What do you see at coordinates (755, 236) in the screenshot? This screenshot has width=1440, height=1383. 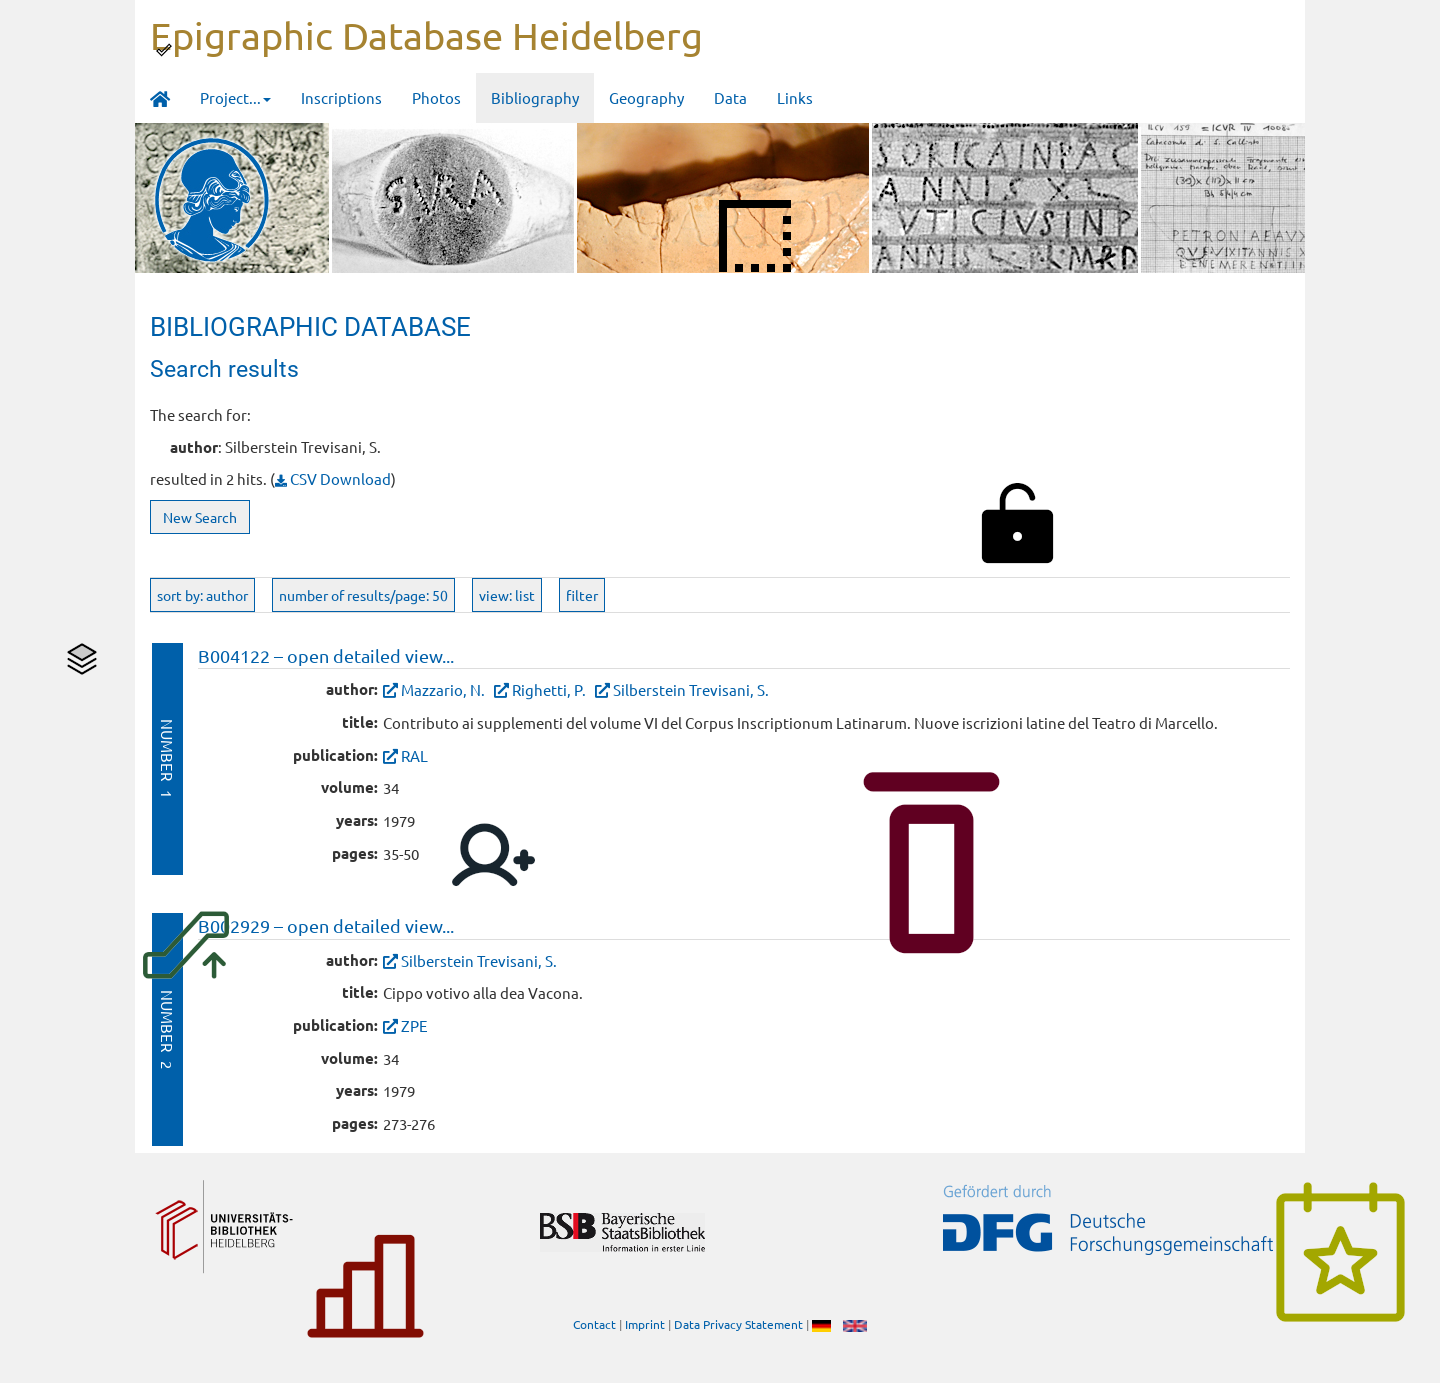 I see `customize table or element border style` at bounding box center [755, 236].